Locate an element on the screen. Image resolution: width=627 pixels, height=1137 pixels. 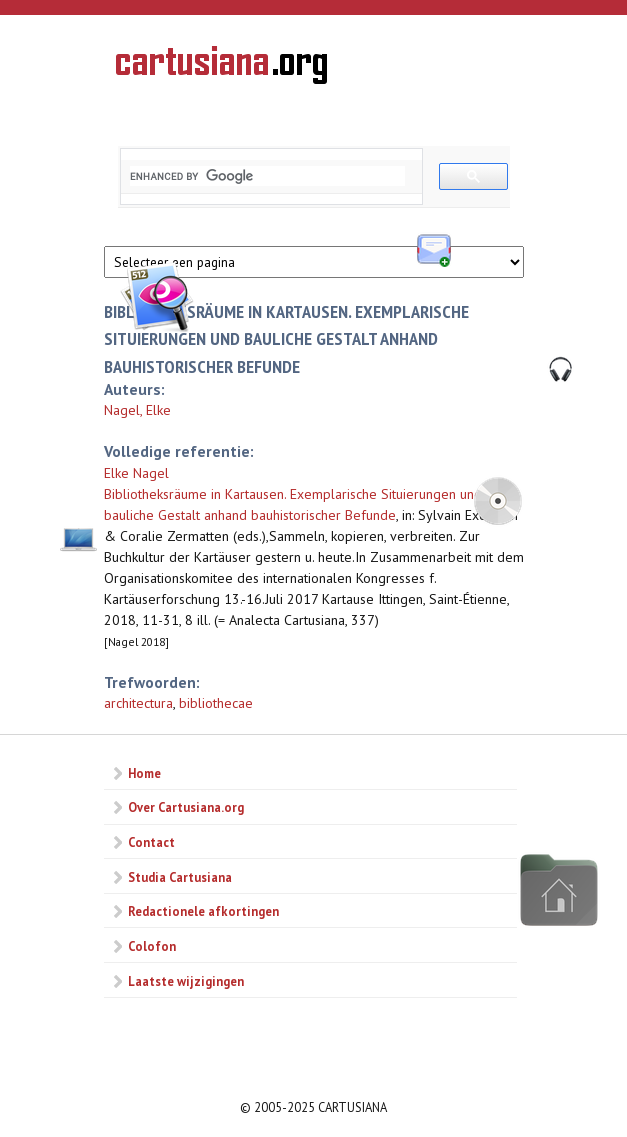
represents a powerbook g4 12-inch laptop device is located at coordinates (78, 537).